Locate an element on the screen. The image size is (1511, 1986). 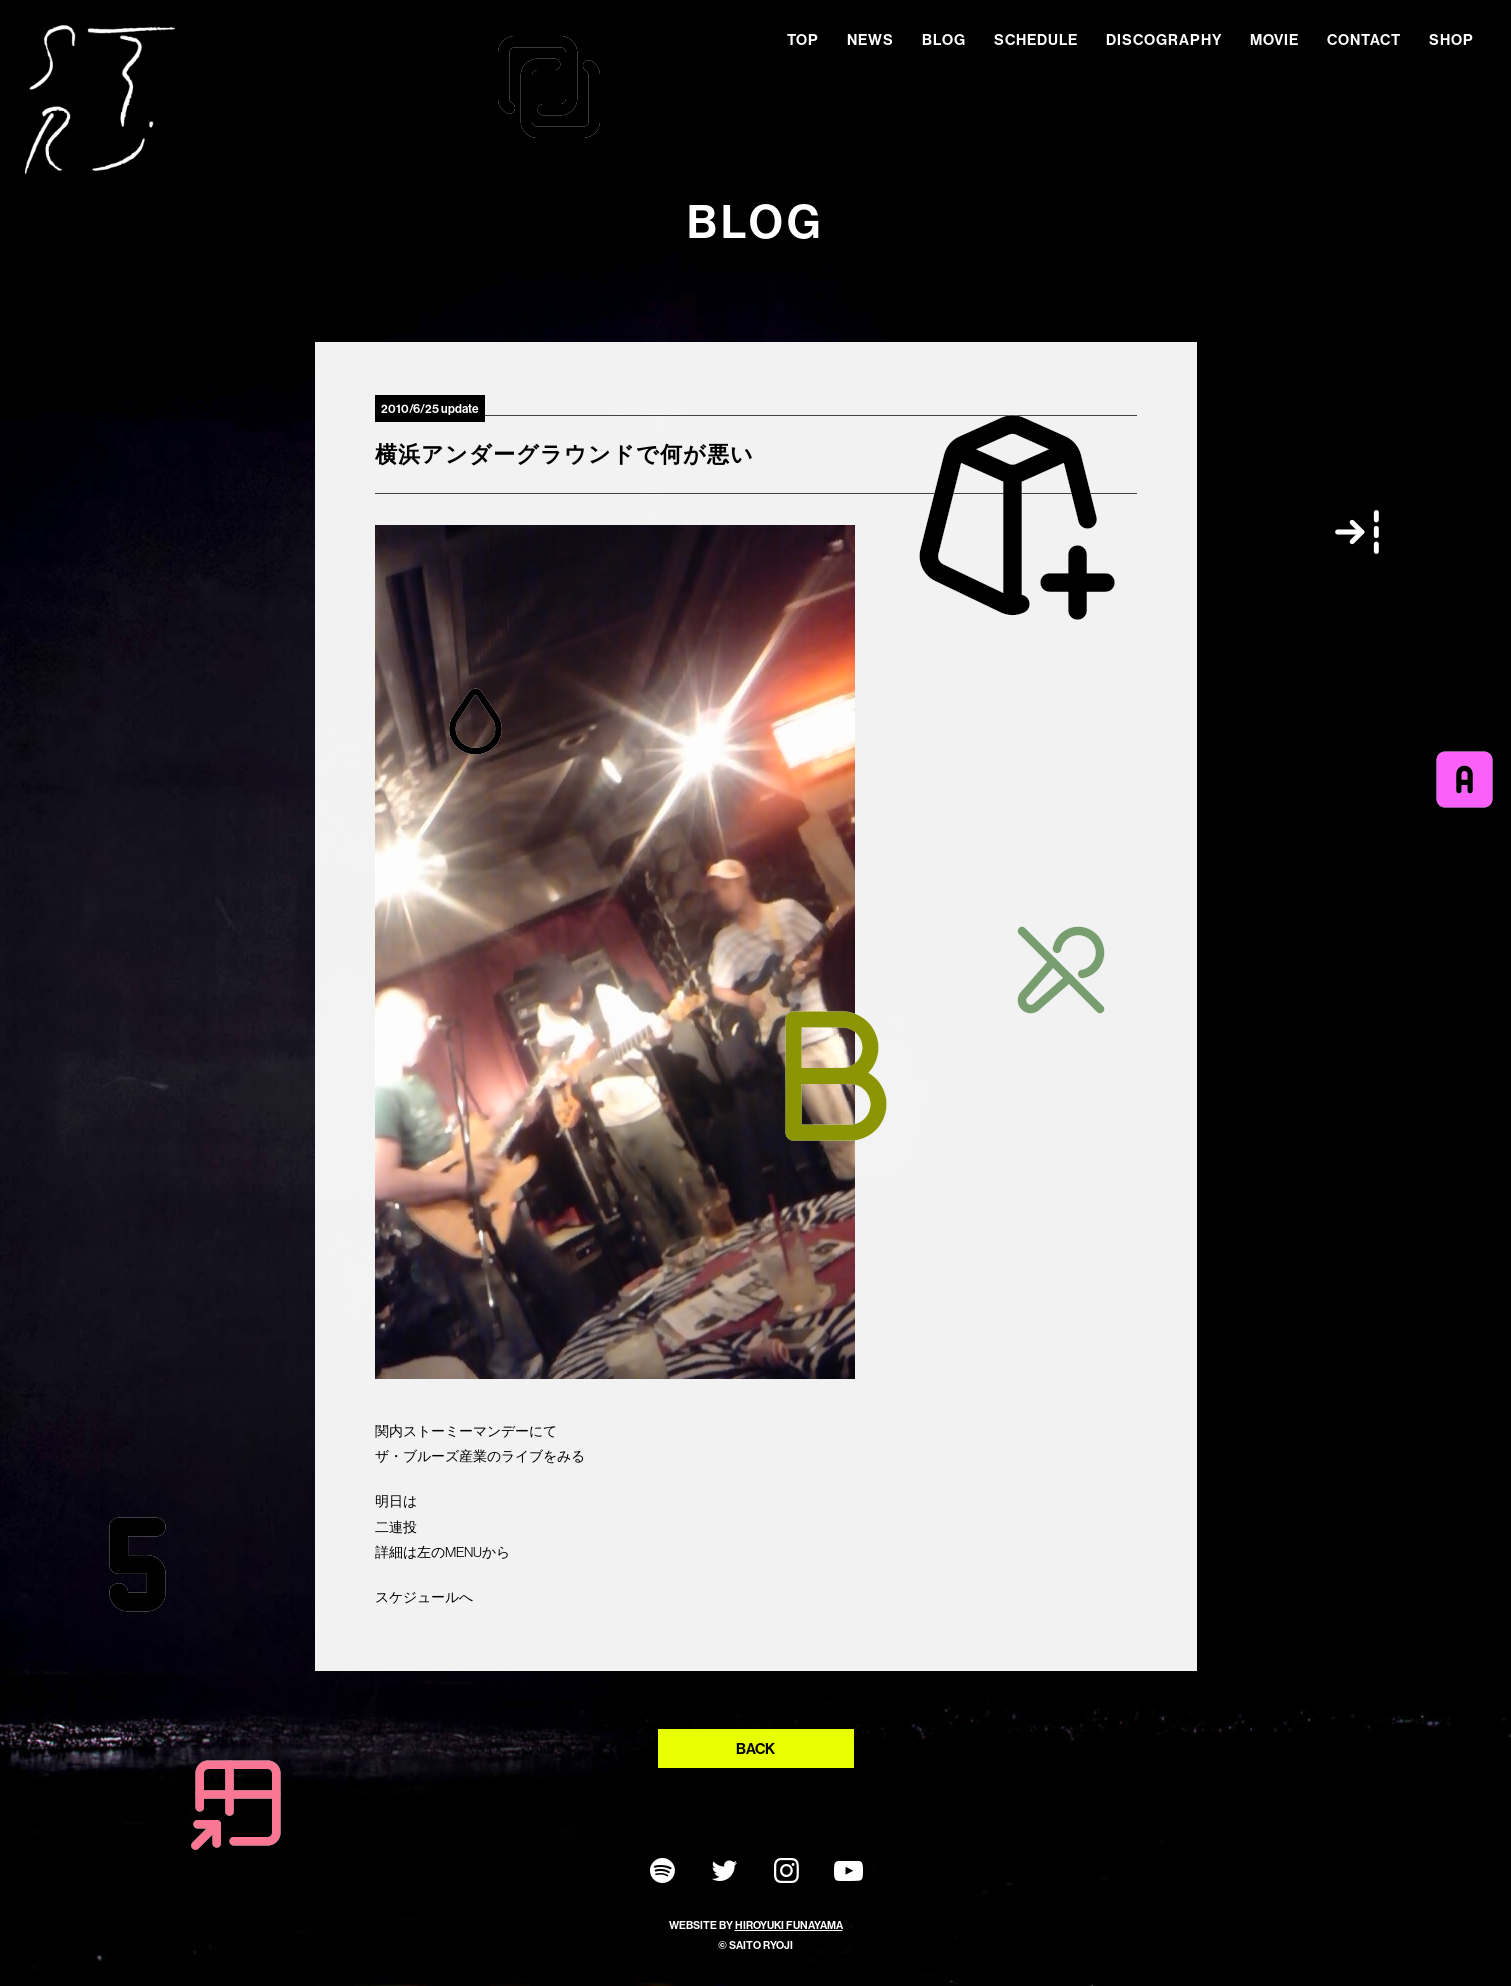
select text formatting option A is located at coordinates (1464, 779).